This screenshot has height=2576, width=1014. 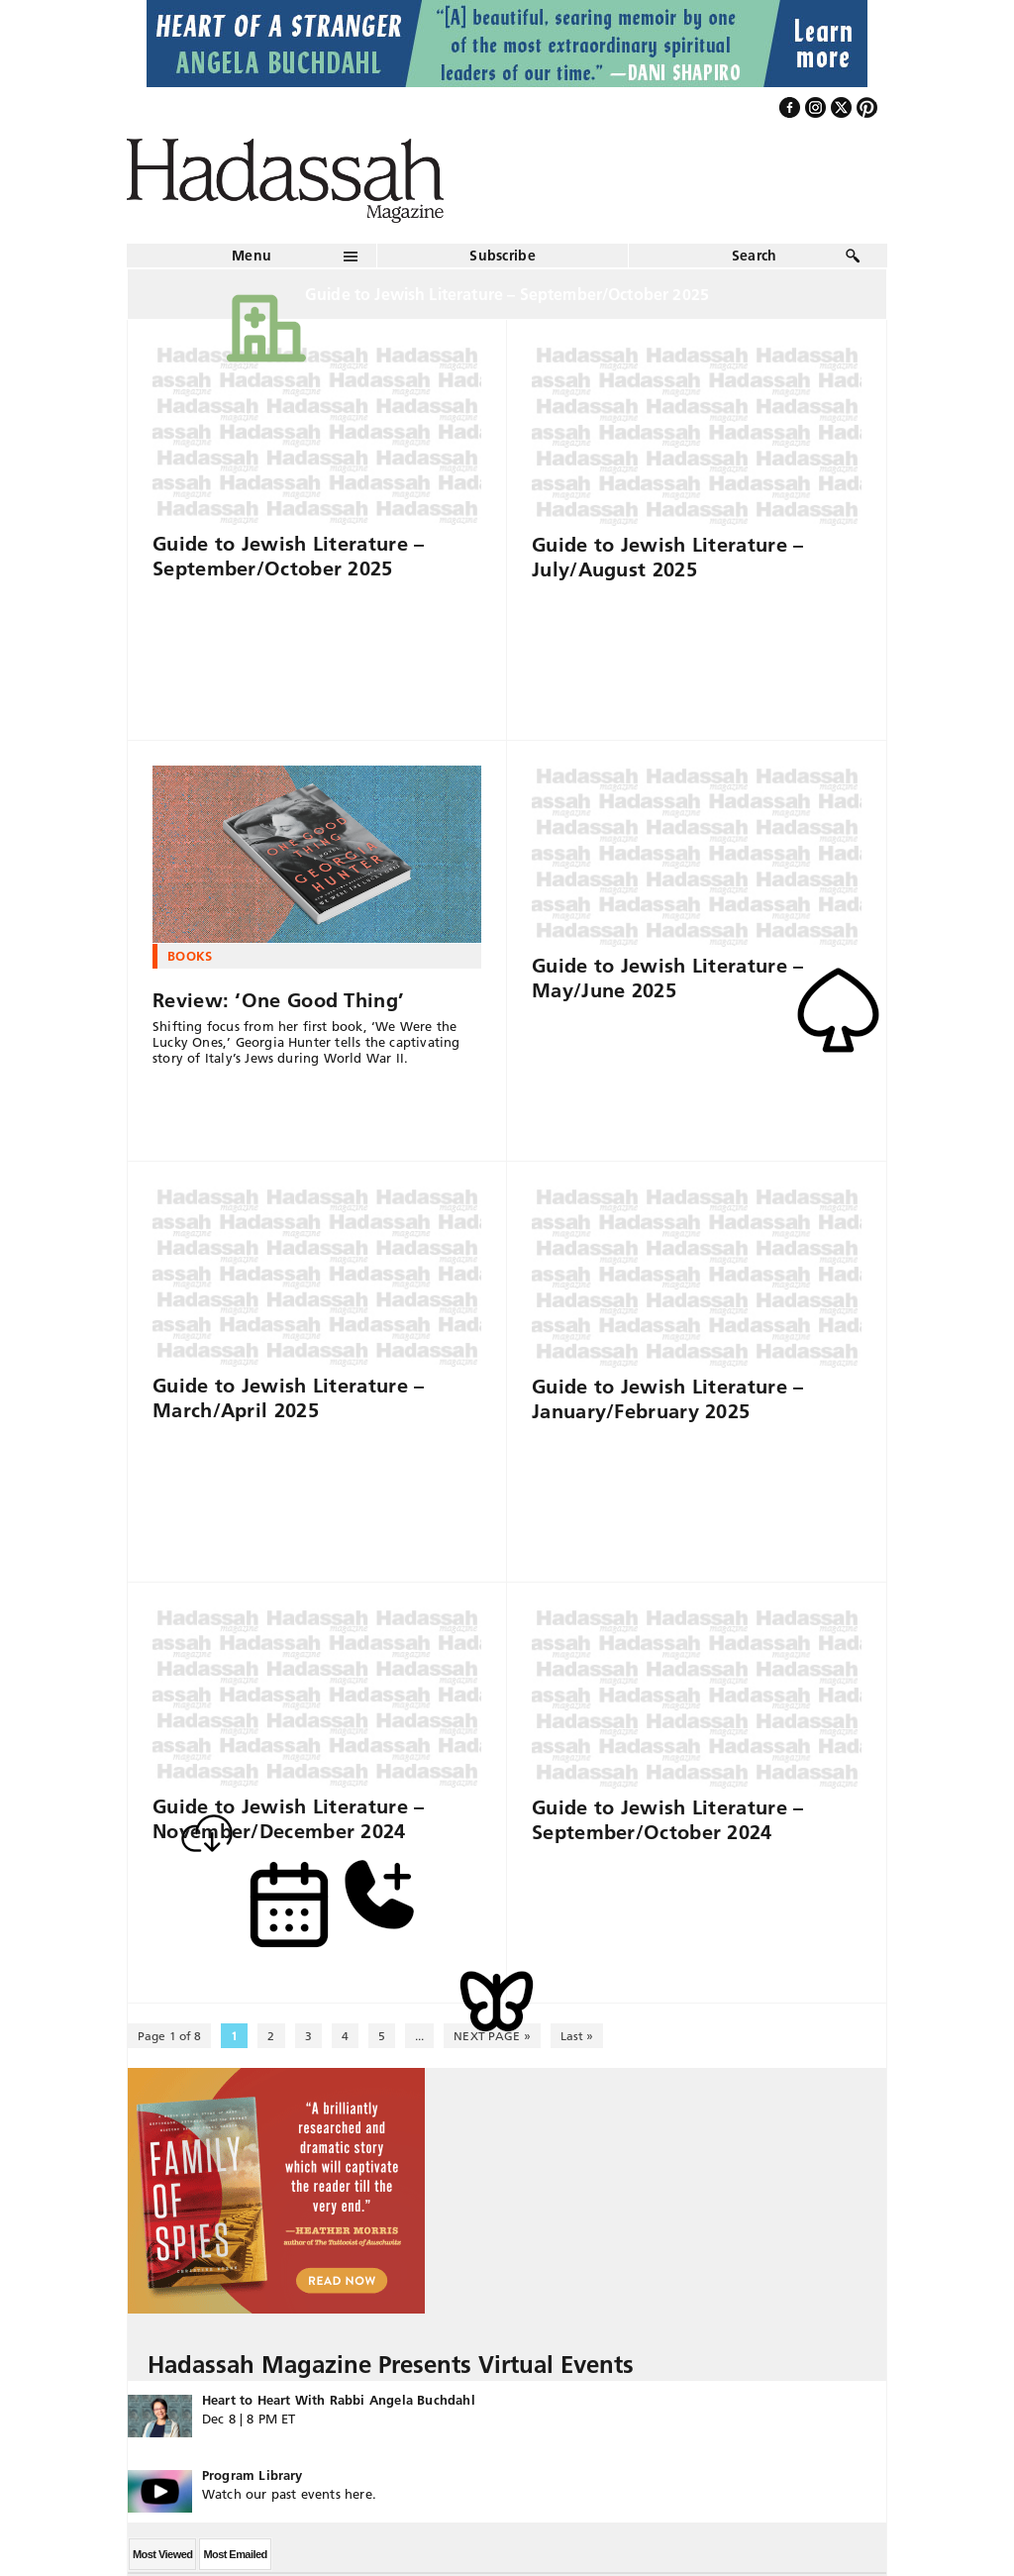 What do you see at coordinates (838, 1011) in the screenshot?
I see `spade suit icon for card games` at bounding box center [838, 1011].